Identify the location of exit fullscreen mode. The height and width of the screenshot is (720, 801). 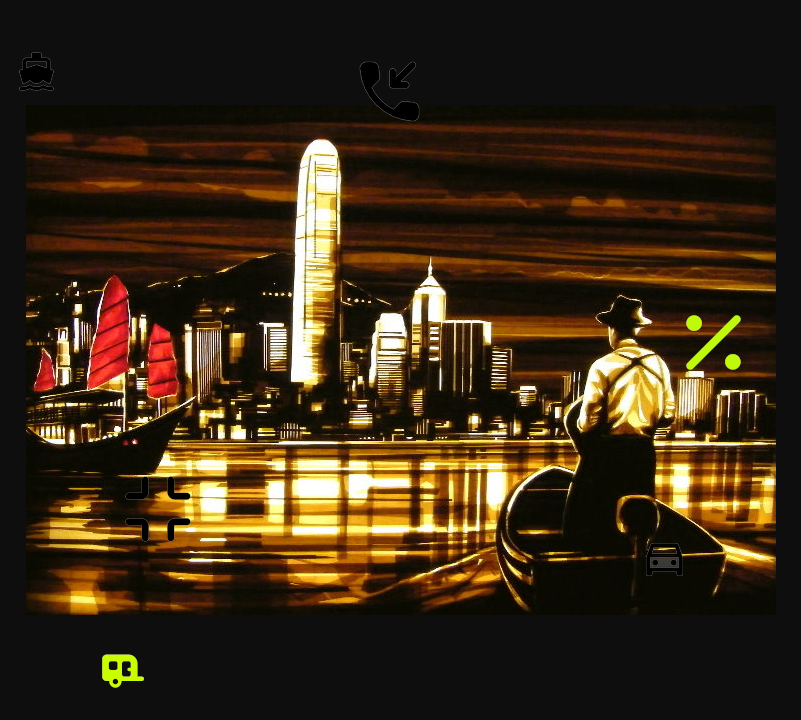
(158, 509).